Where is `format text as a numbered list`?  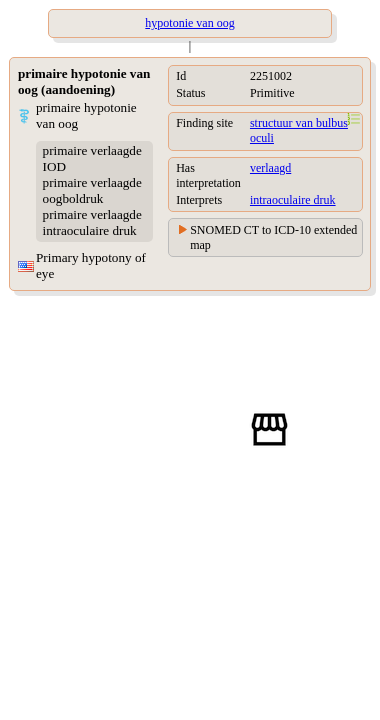 format text as a numbered list is located at coordinates (354, 119).